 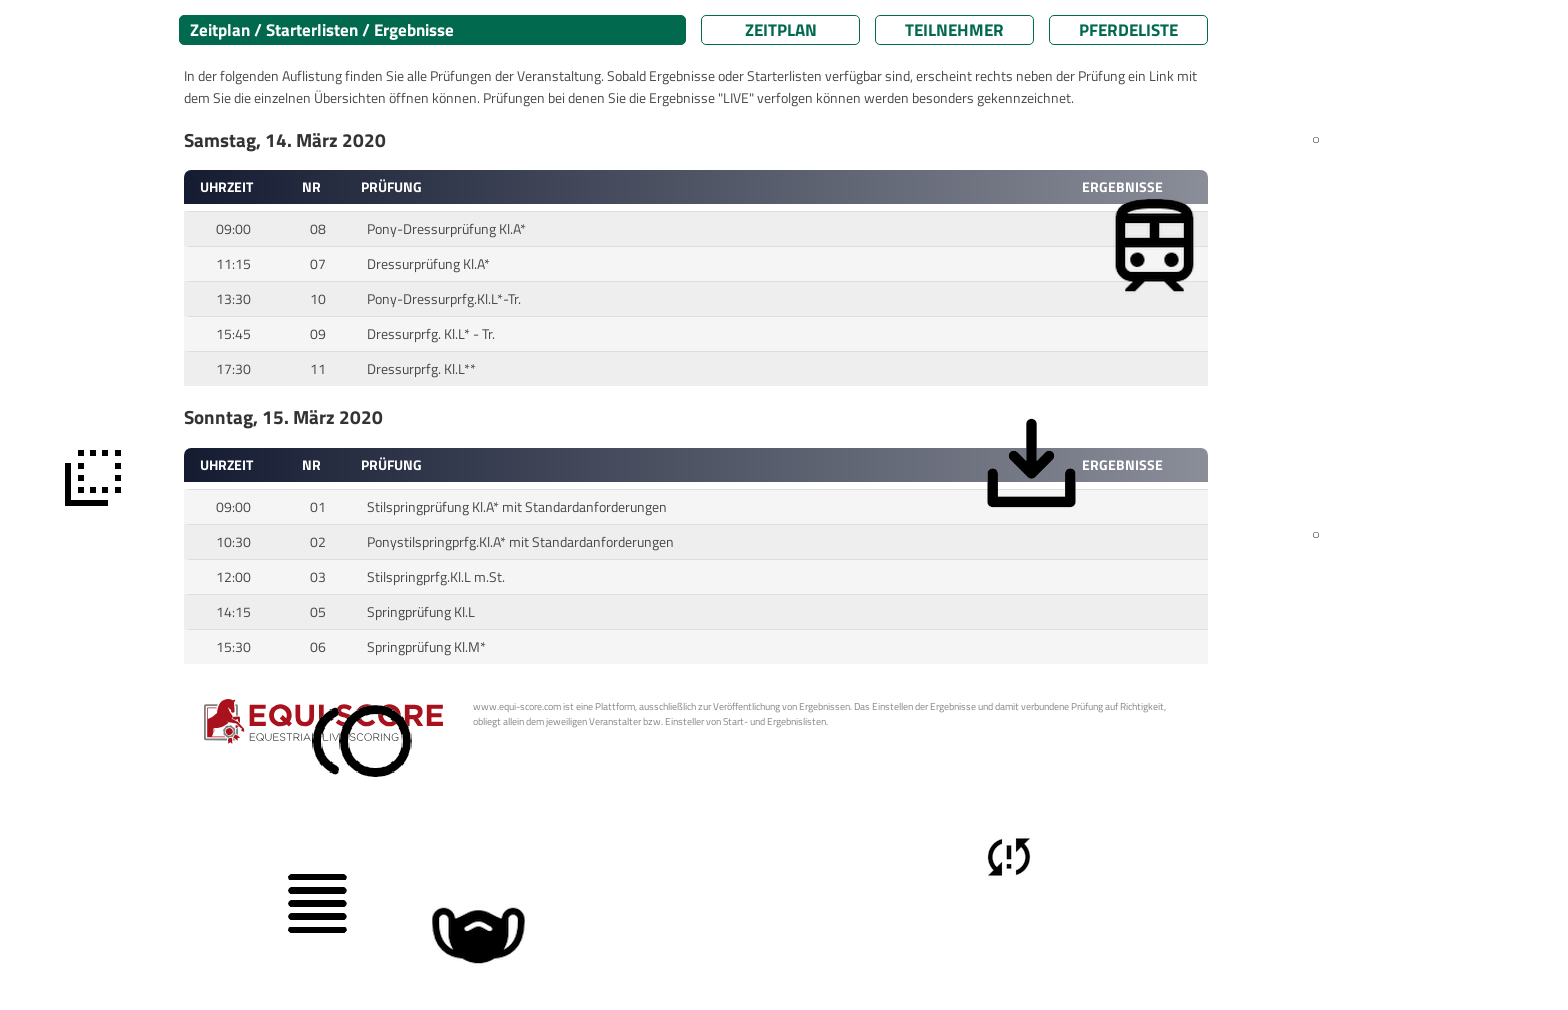 What do you see at coordinates (362, 741) in the screenshot?
I see `view toll or payment information` at bounding box center [362, 741].